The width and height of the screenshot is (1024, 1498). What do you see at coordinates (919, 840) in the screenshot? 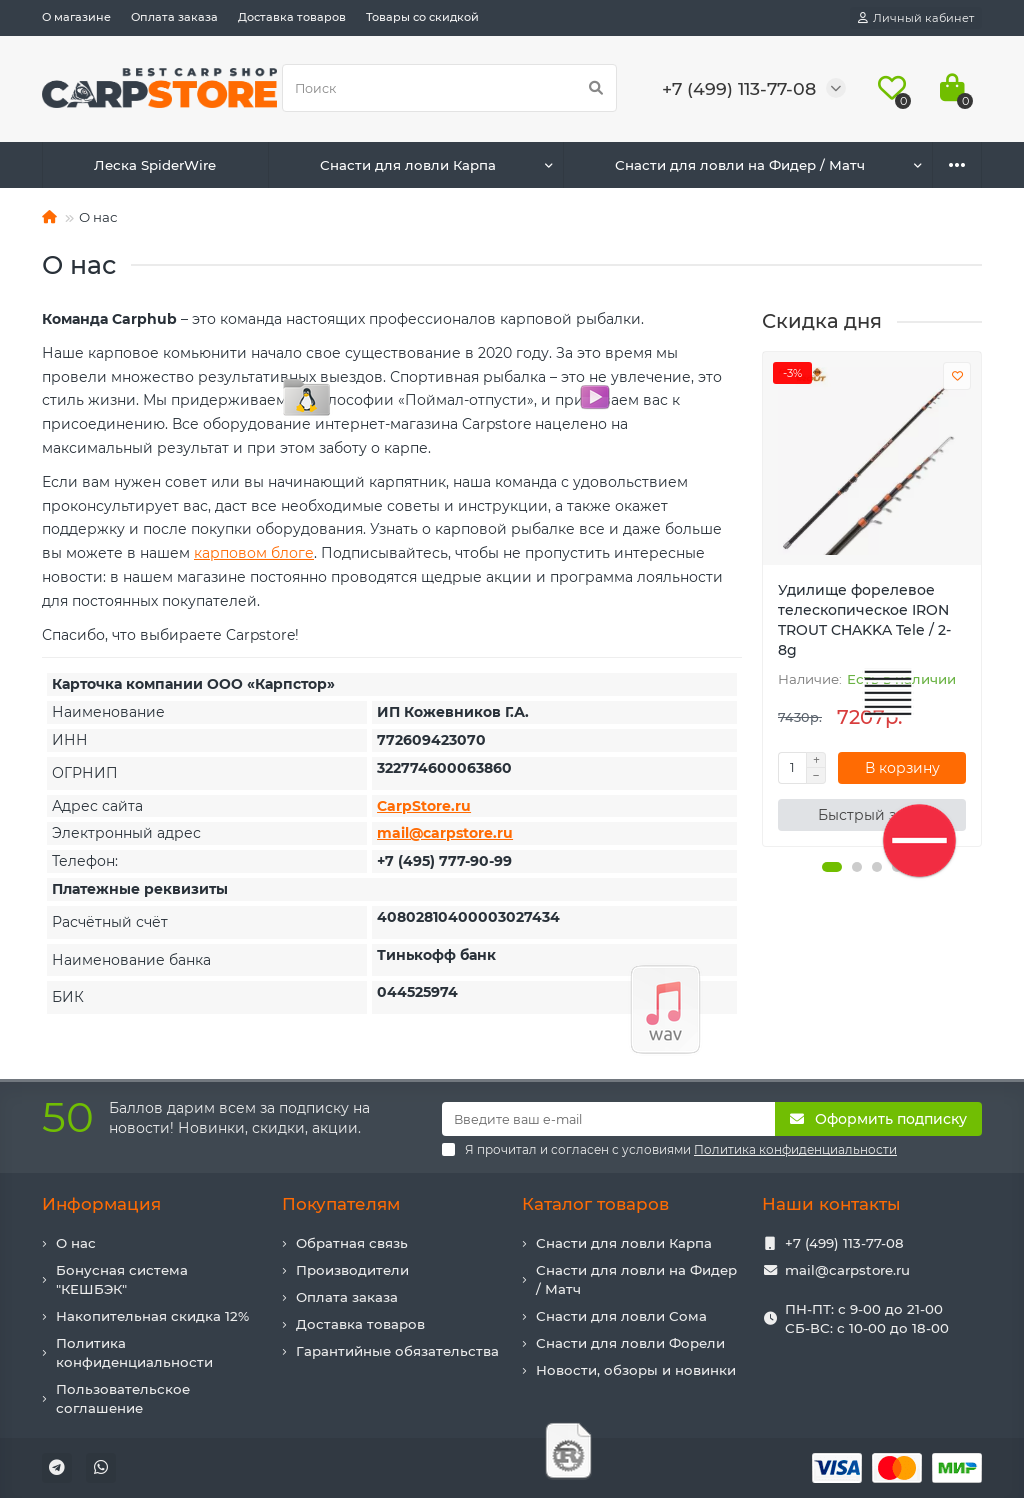
I see `indicates an error or critical issue has occurred` at bounding box center [919, 840].